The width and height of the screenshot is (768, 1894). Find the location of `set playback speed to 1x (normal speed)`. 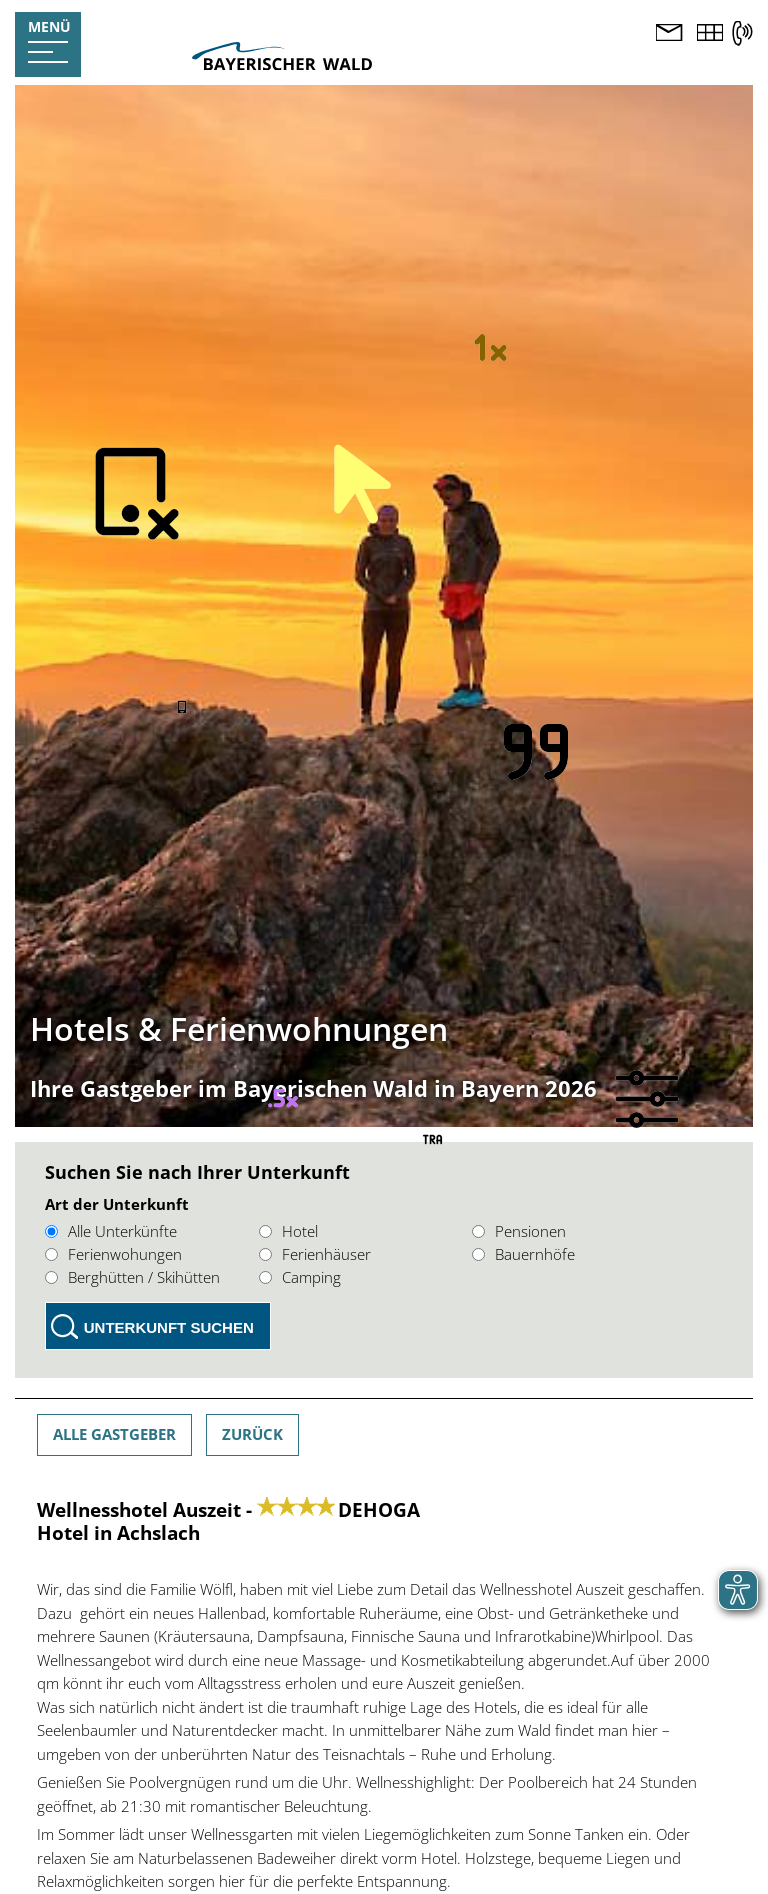

set playback speed to 1x (normal speed) is located at coordinates (490, 347).